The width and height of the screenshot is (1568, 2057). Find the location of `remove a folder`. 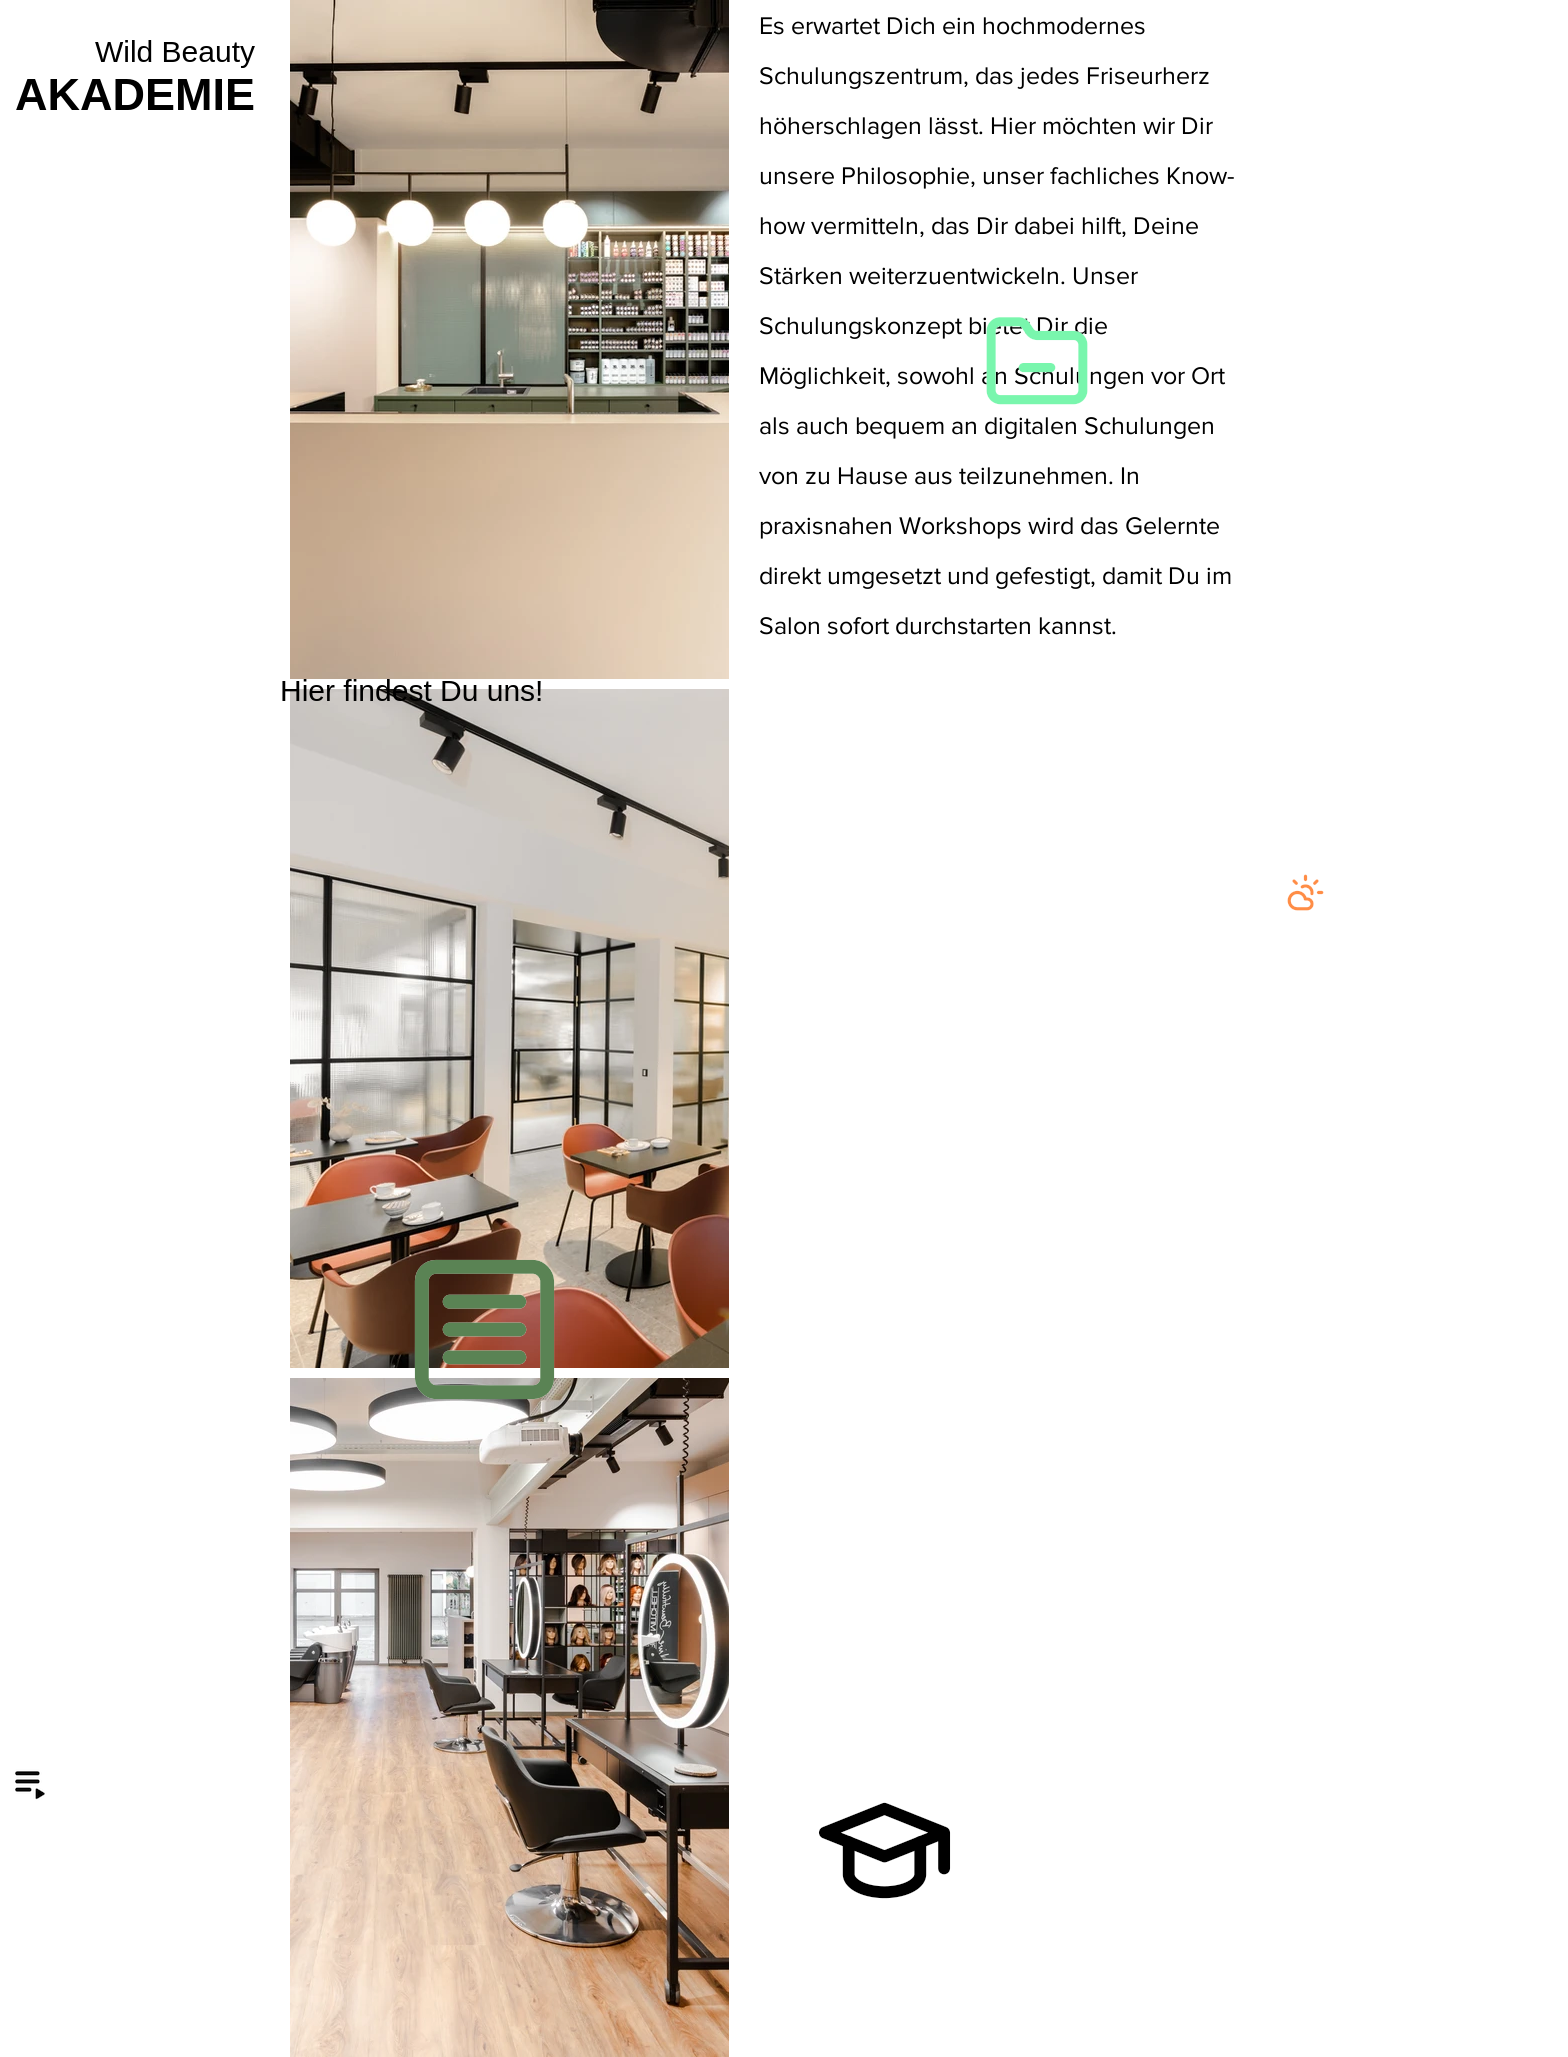

remove a folder is located at coordinates (1037, 363).